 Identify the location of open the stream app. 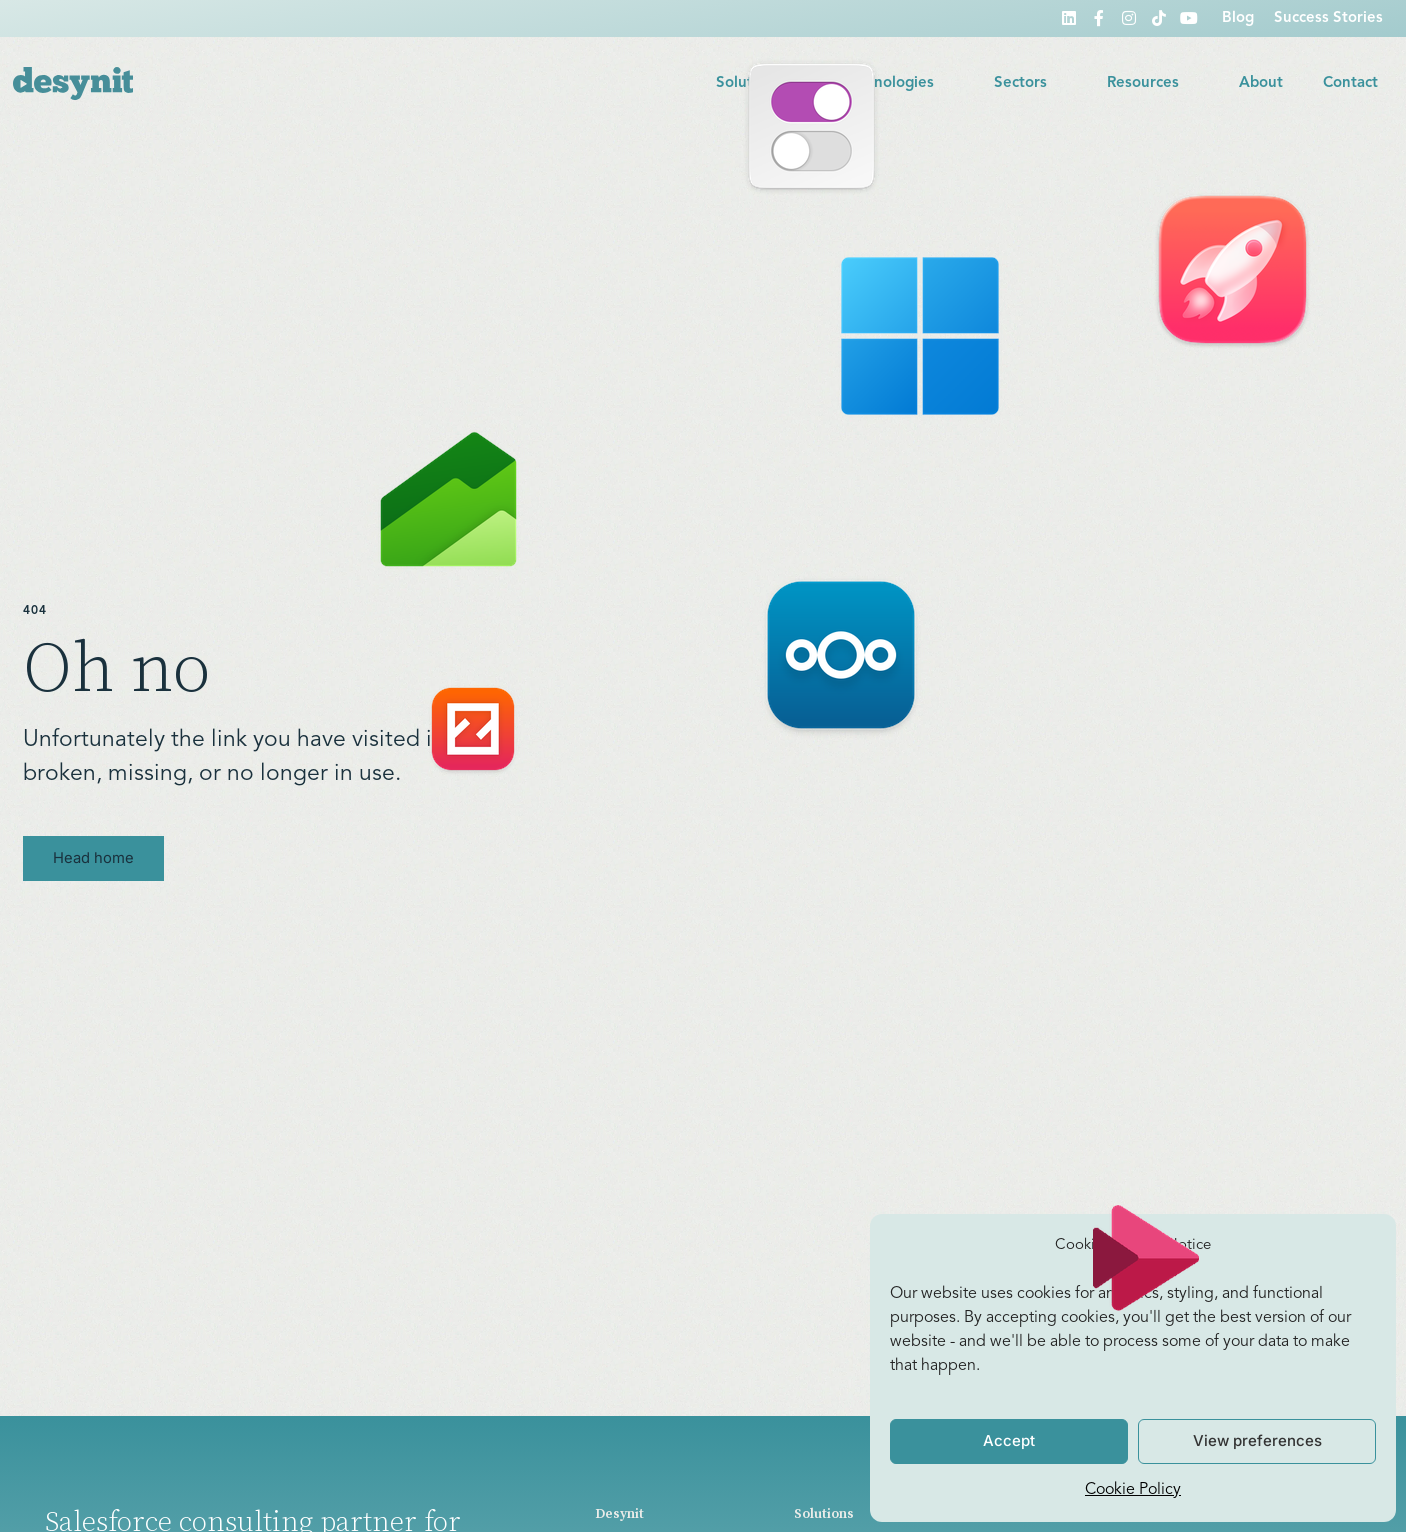
(1146, 1258).